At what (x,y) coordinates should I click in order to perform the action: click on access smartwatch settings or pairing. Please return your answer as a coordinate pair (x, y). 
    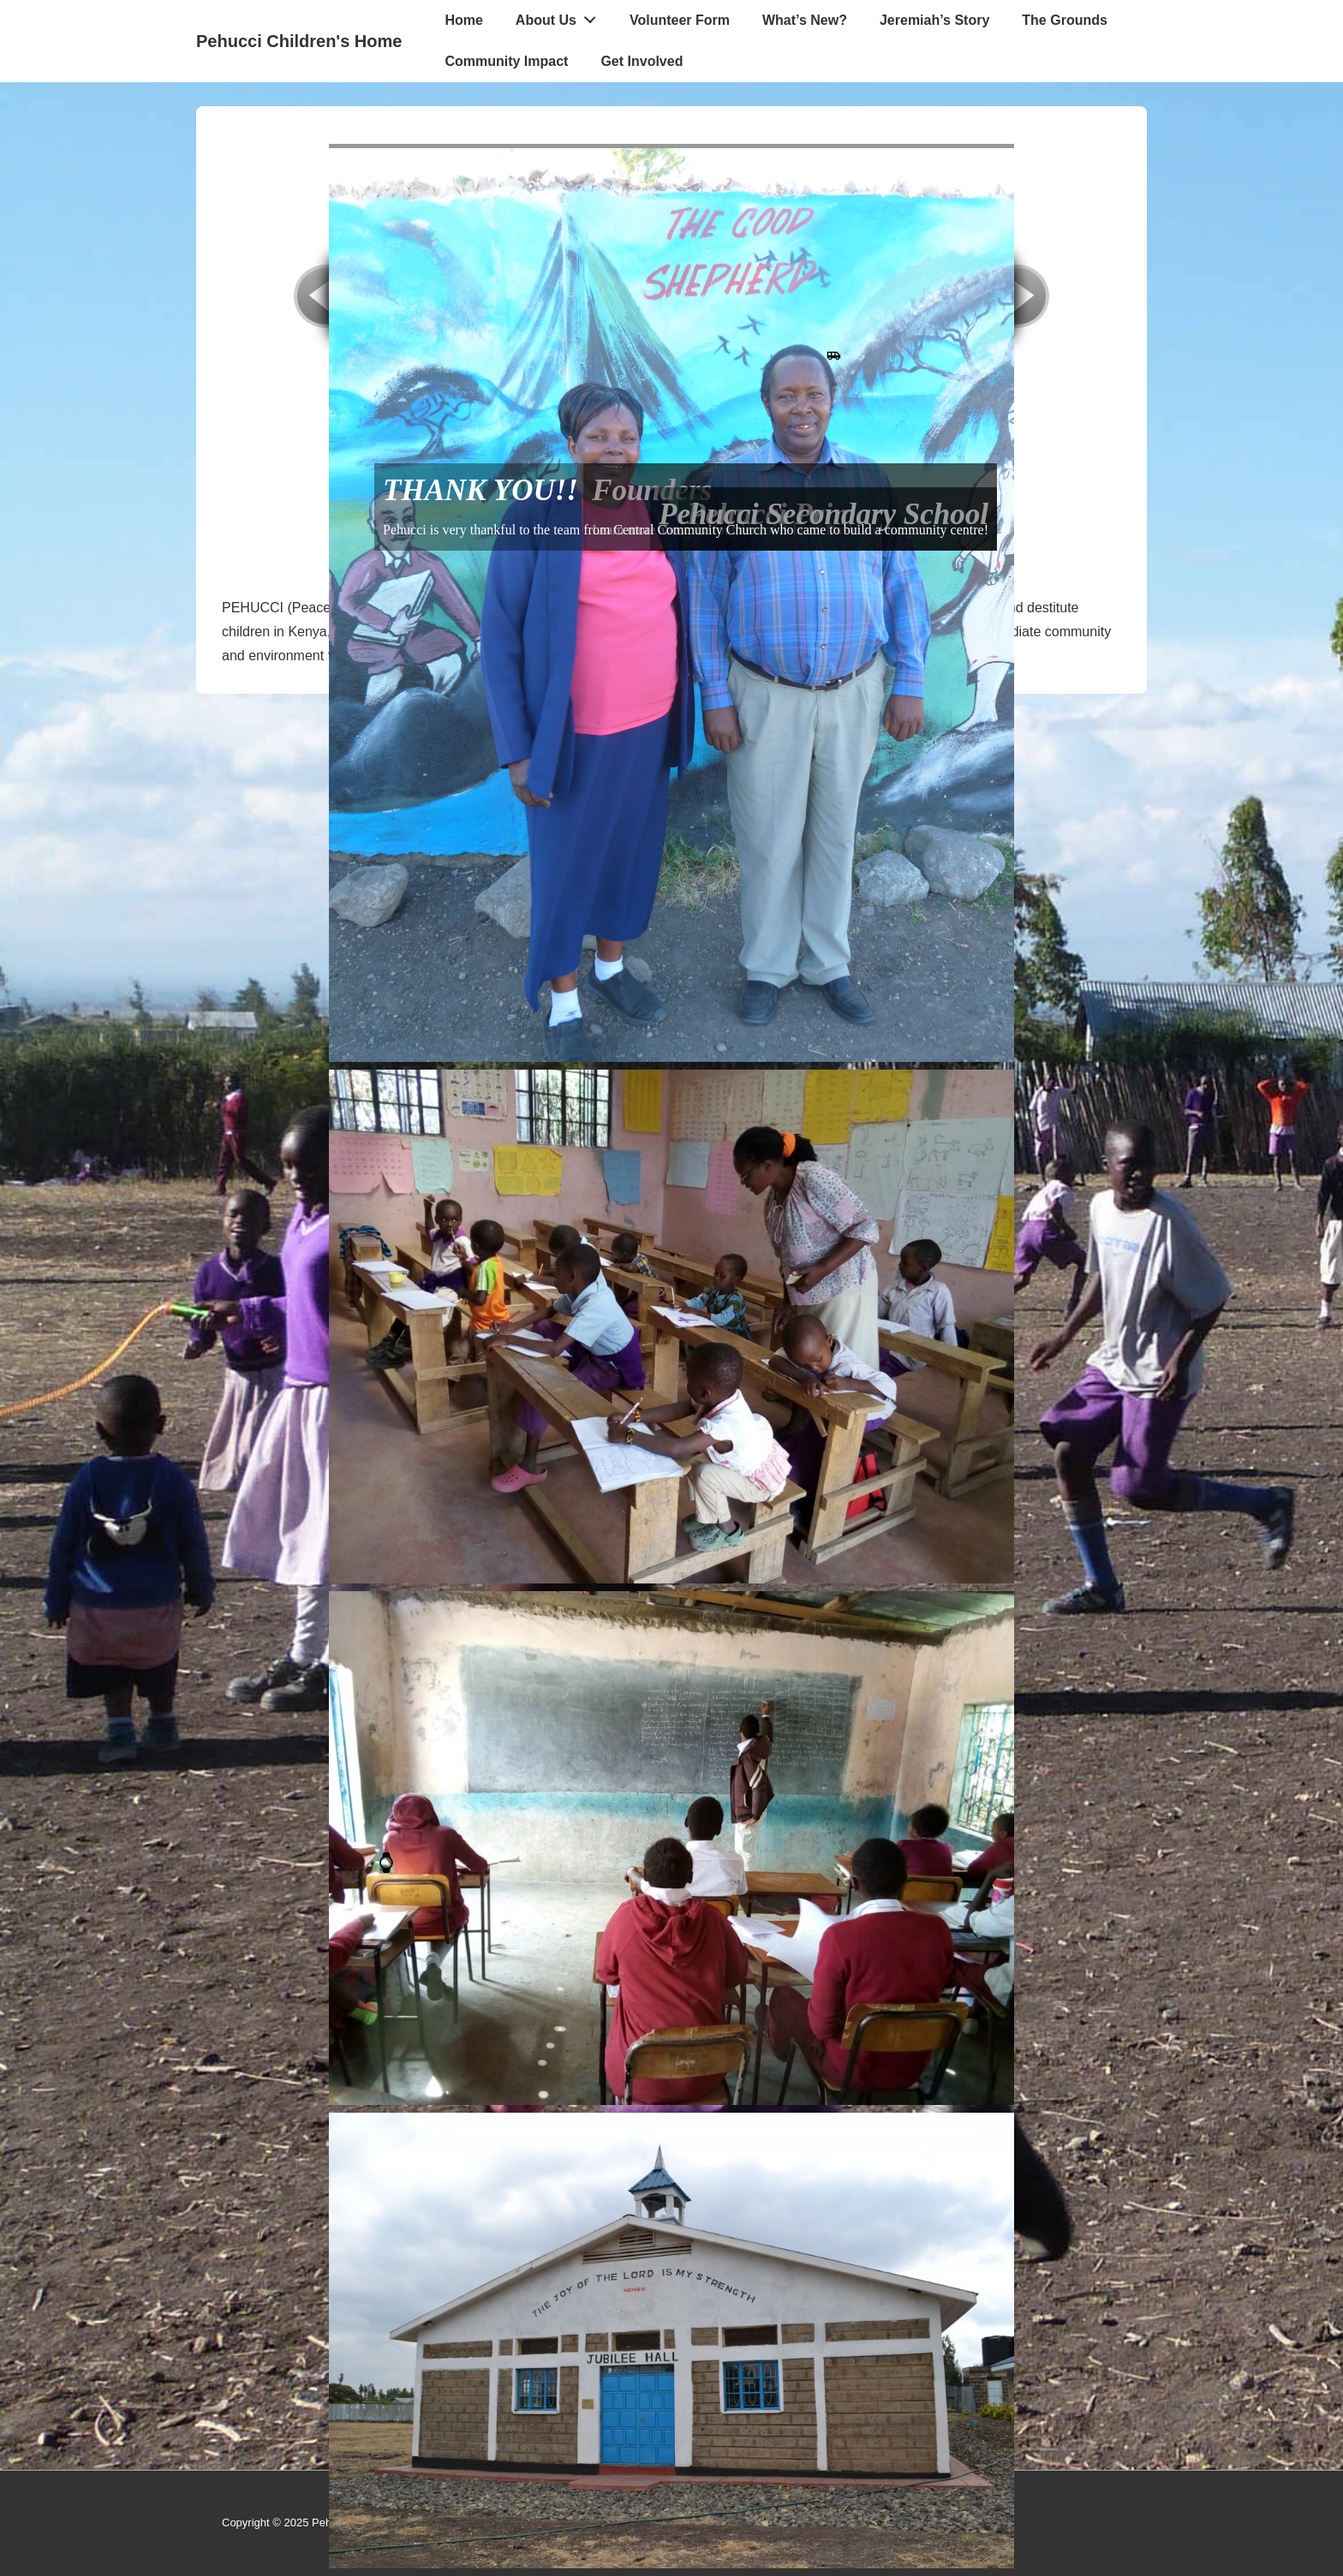
    Looking at the image, I should click on (386, 1863).